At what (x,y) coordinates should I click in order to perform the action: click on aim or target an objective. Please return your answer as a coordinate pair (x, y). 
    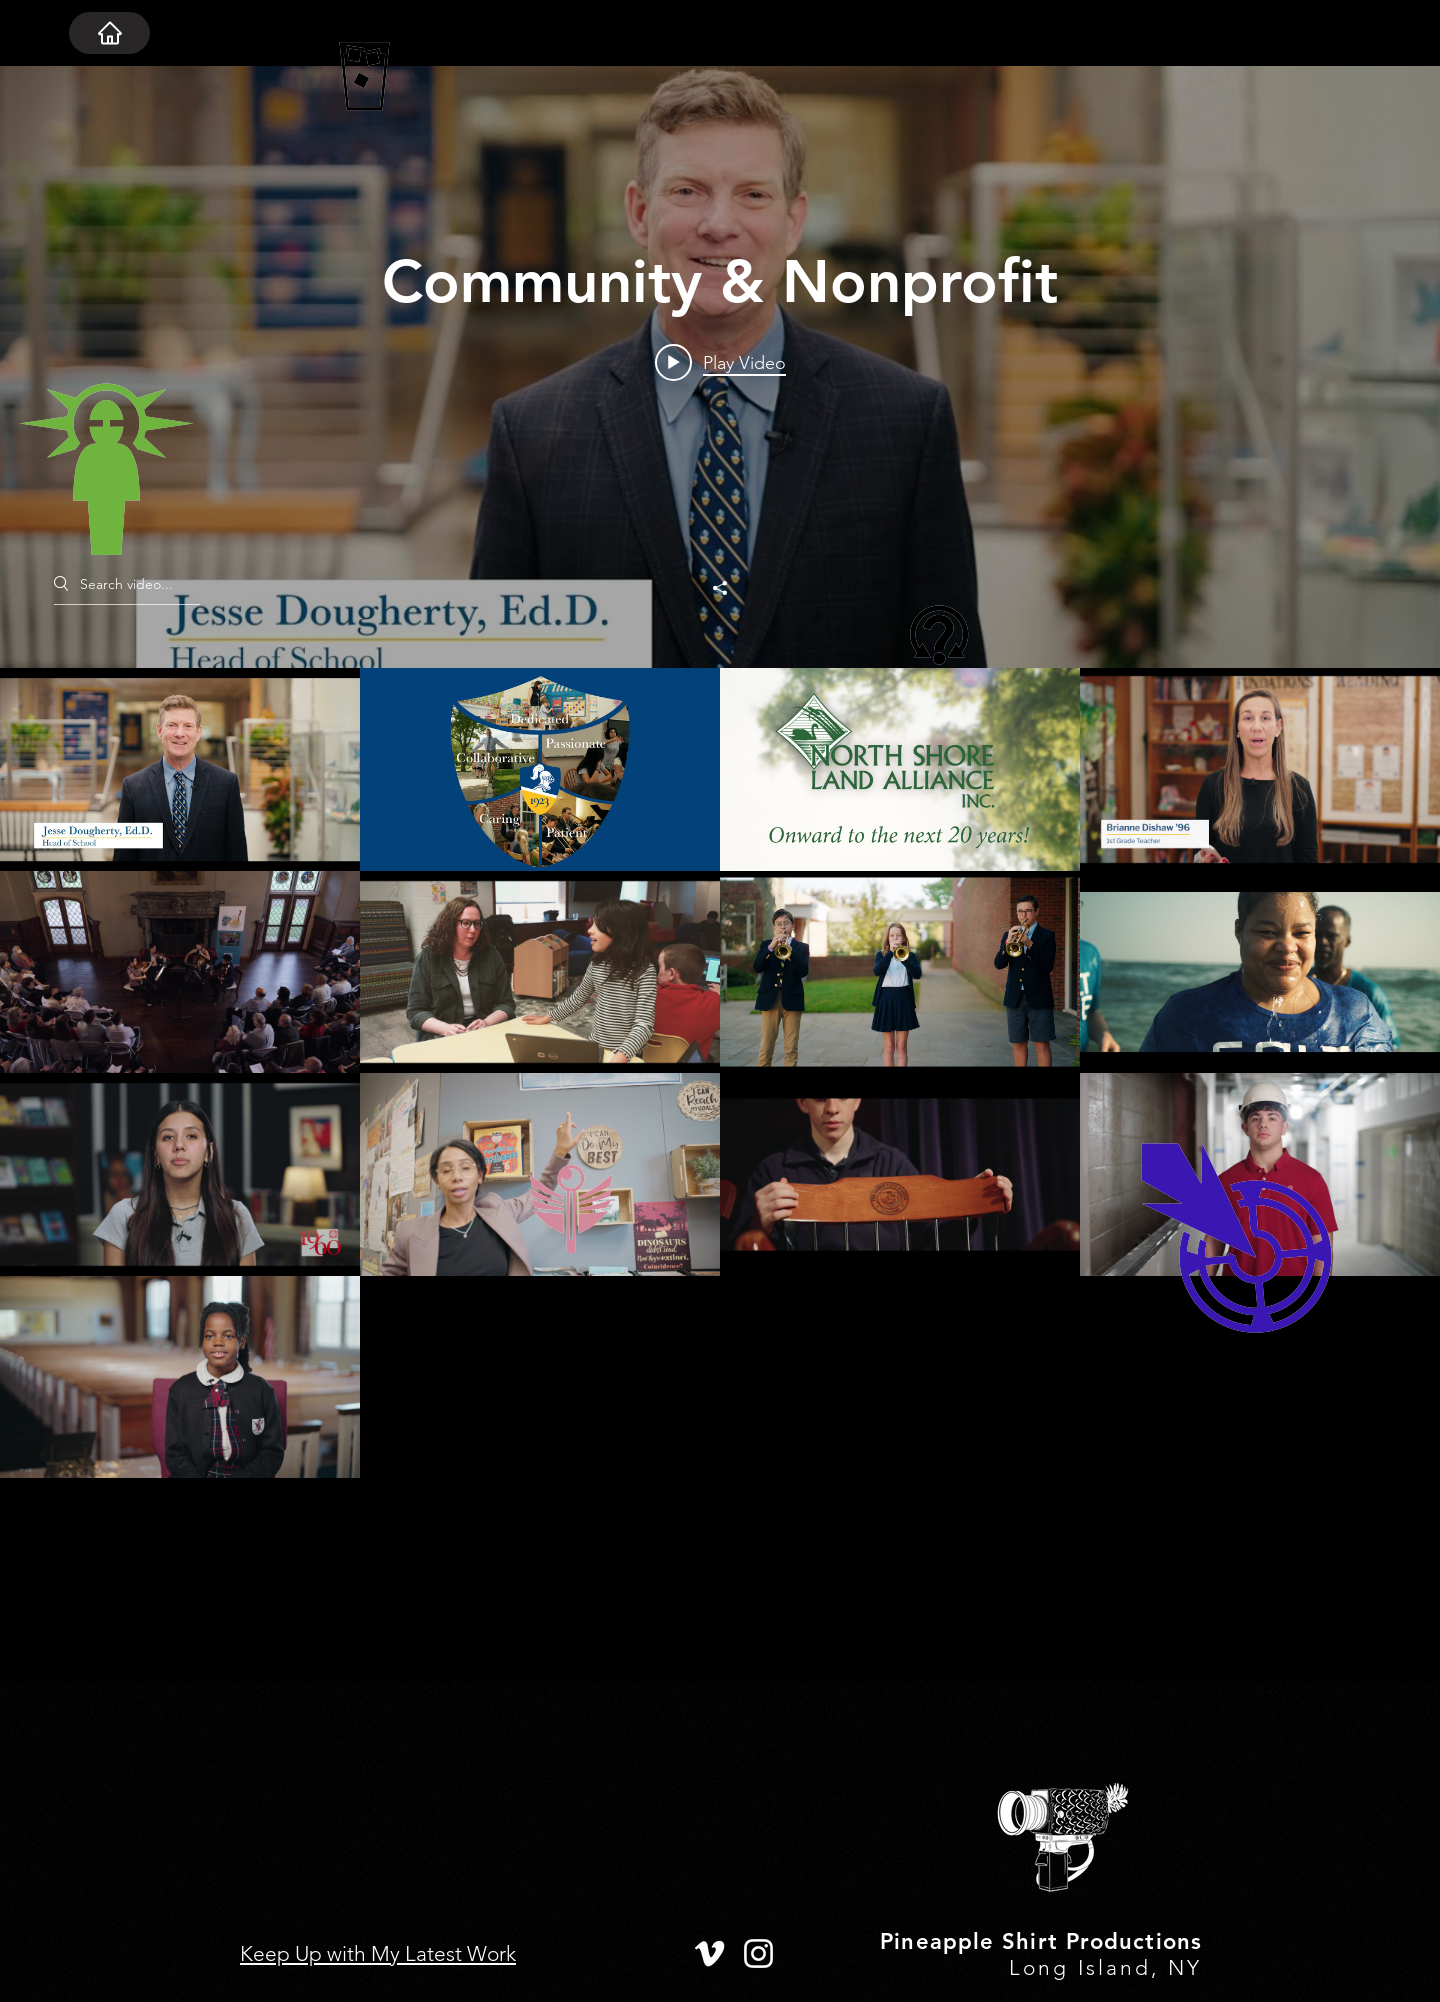
    Looking at the image, I should click on (1236, 1238).